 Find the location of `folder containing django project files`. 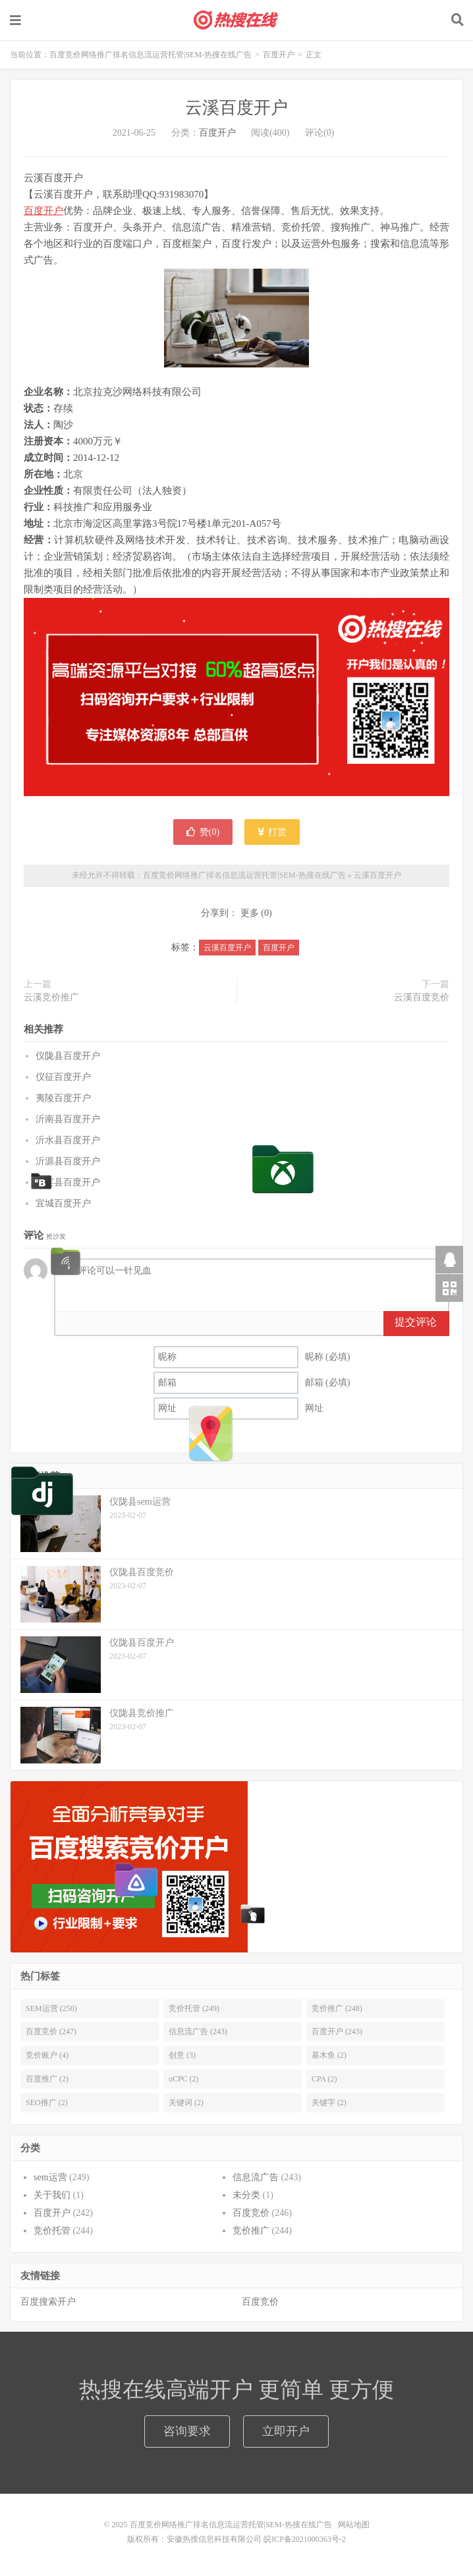

folder containing django project files is located at coordinates (42, 1492).